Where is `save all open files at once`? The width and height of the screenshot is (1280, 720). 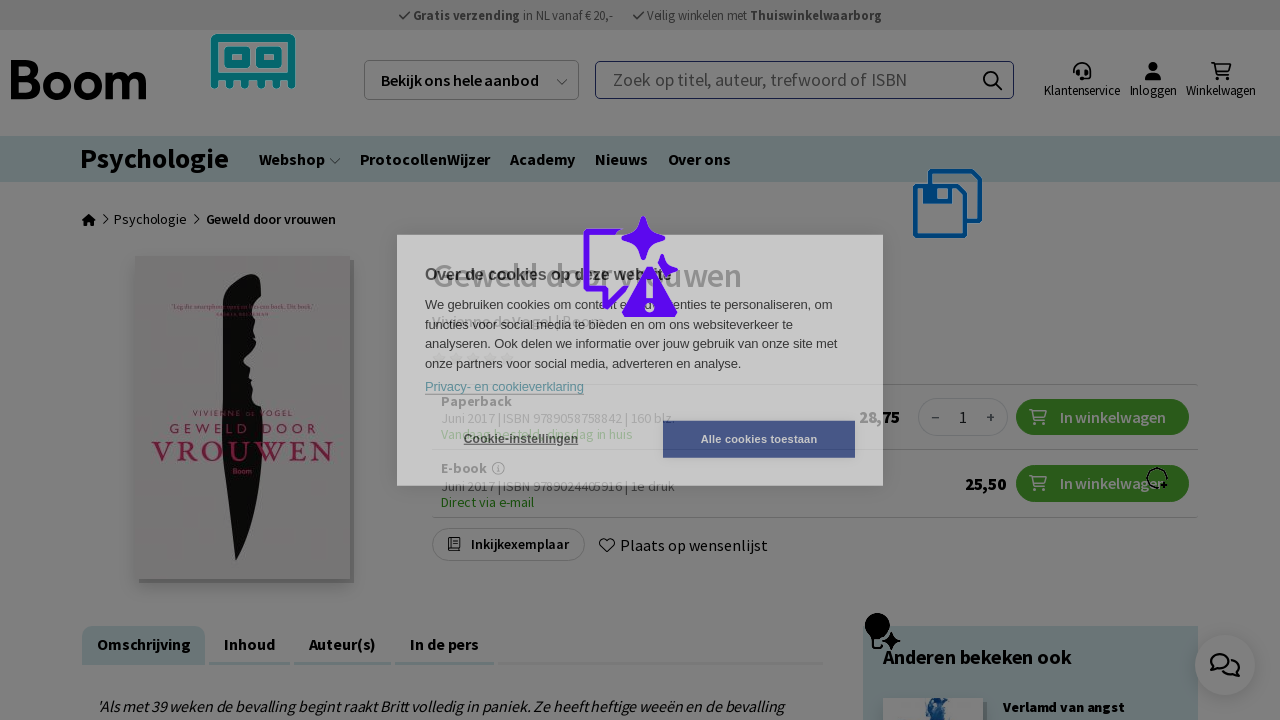 save all open files at once is located at coordinates (947, 203).